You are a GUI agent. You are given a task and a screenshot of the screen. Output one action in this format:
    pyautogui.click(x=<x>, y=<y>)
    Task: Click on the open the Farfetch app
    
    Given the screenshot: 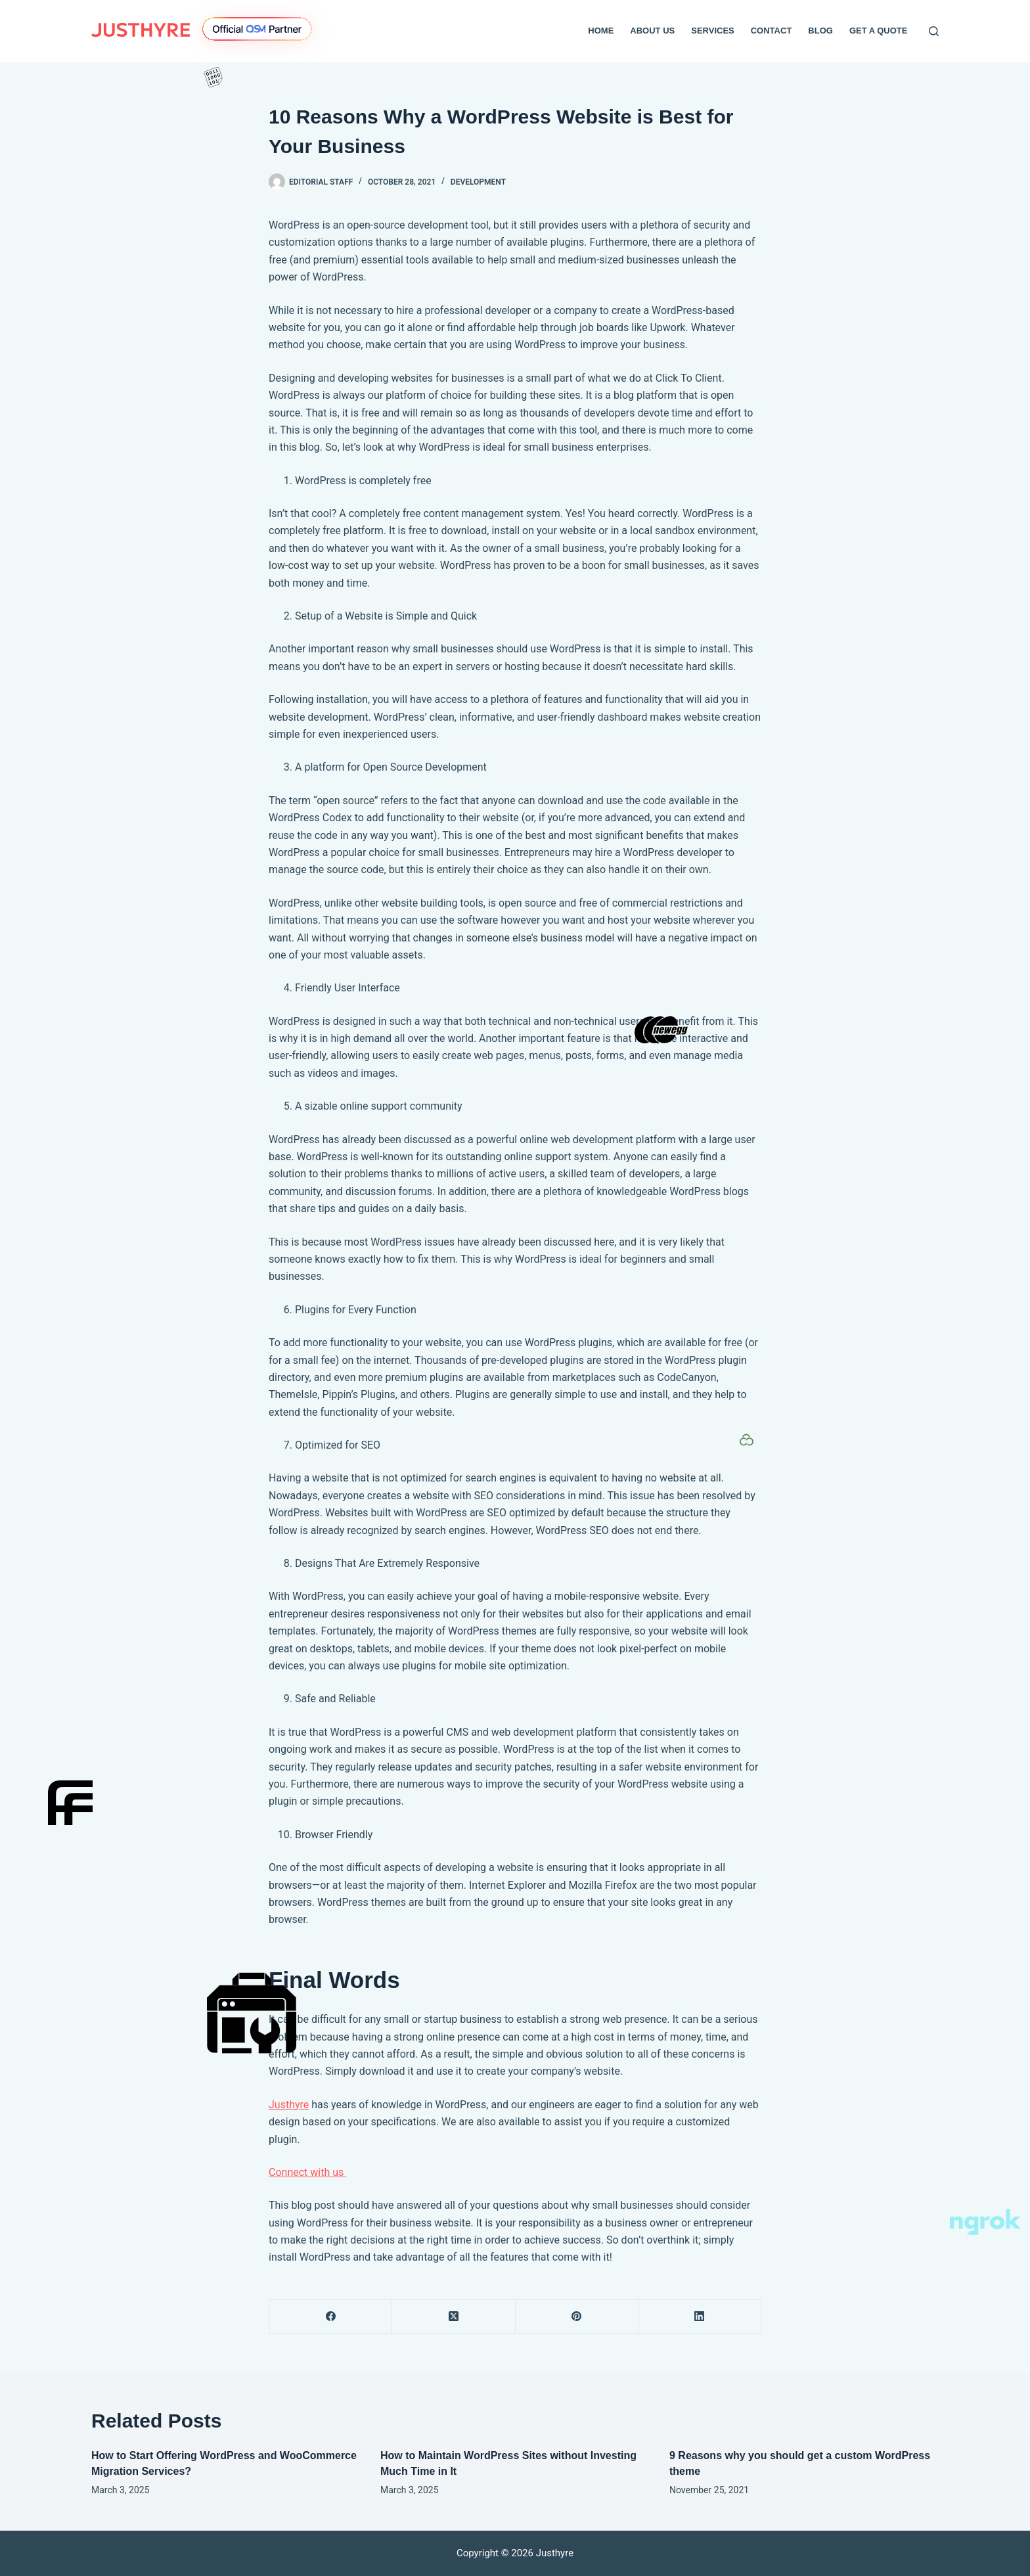 What is the action you would take?
    pyautogui.click(x=70, y=1803)
    